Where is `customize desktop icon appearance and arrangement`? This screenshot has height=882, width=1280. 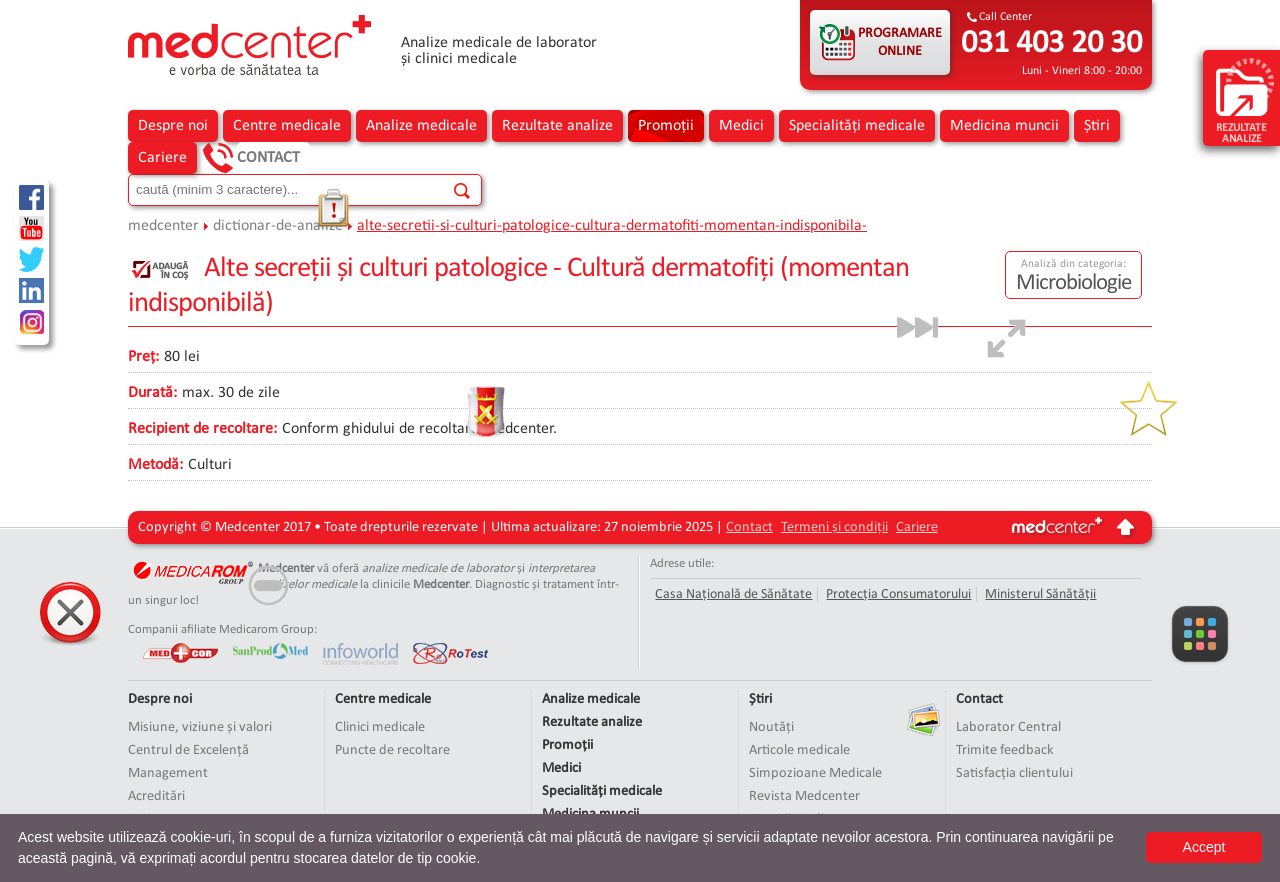 customize desktop icon appearance and arrangement is located at coordinates (1200, 635).